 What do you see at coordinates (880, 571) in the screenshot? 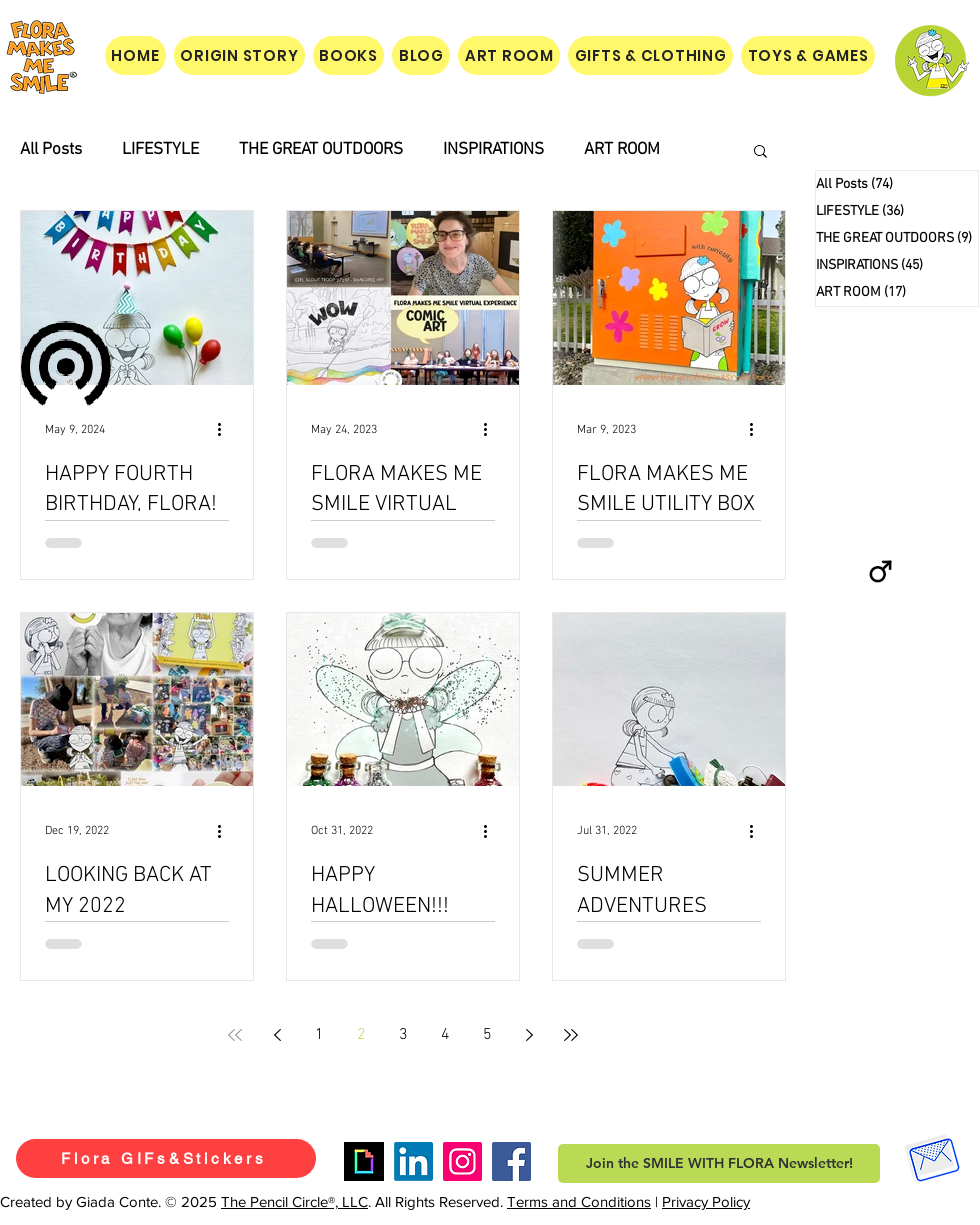
I see `indicates male gender selection` at bounding box center [880, 571].